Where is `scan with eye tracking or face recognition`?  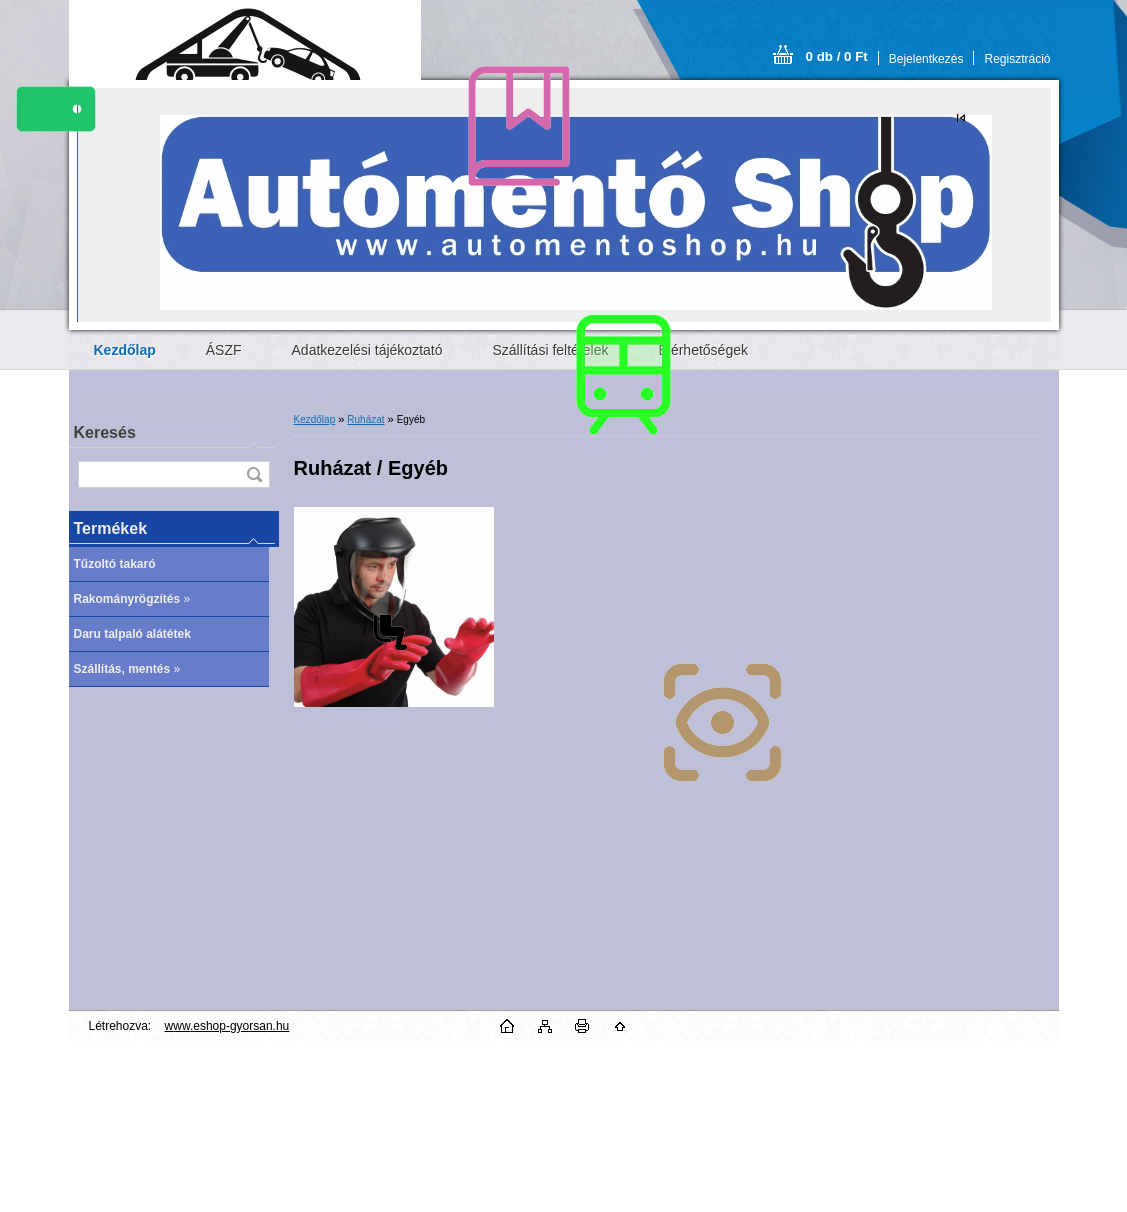 scan with eye tracking or face recognition is located at coordinates (722, 722).